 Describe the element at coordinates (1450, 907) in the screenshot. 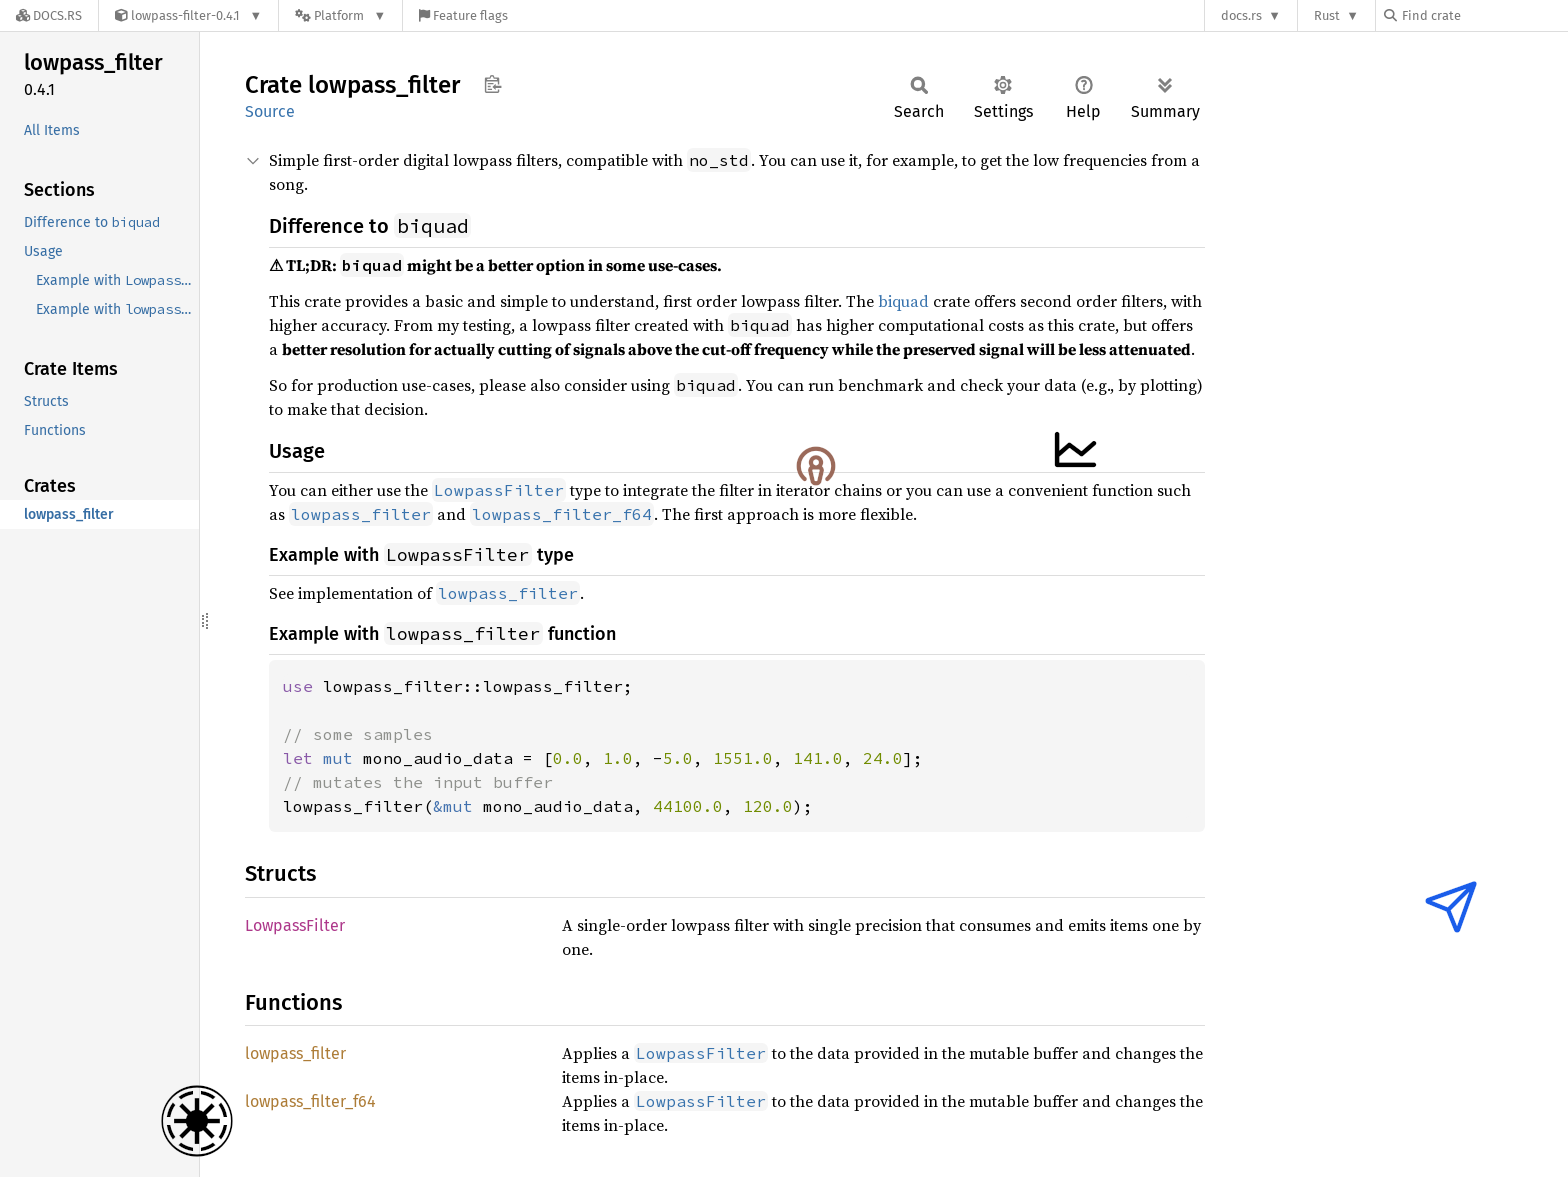

I see `send a message` at that location.